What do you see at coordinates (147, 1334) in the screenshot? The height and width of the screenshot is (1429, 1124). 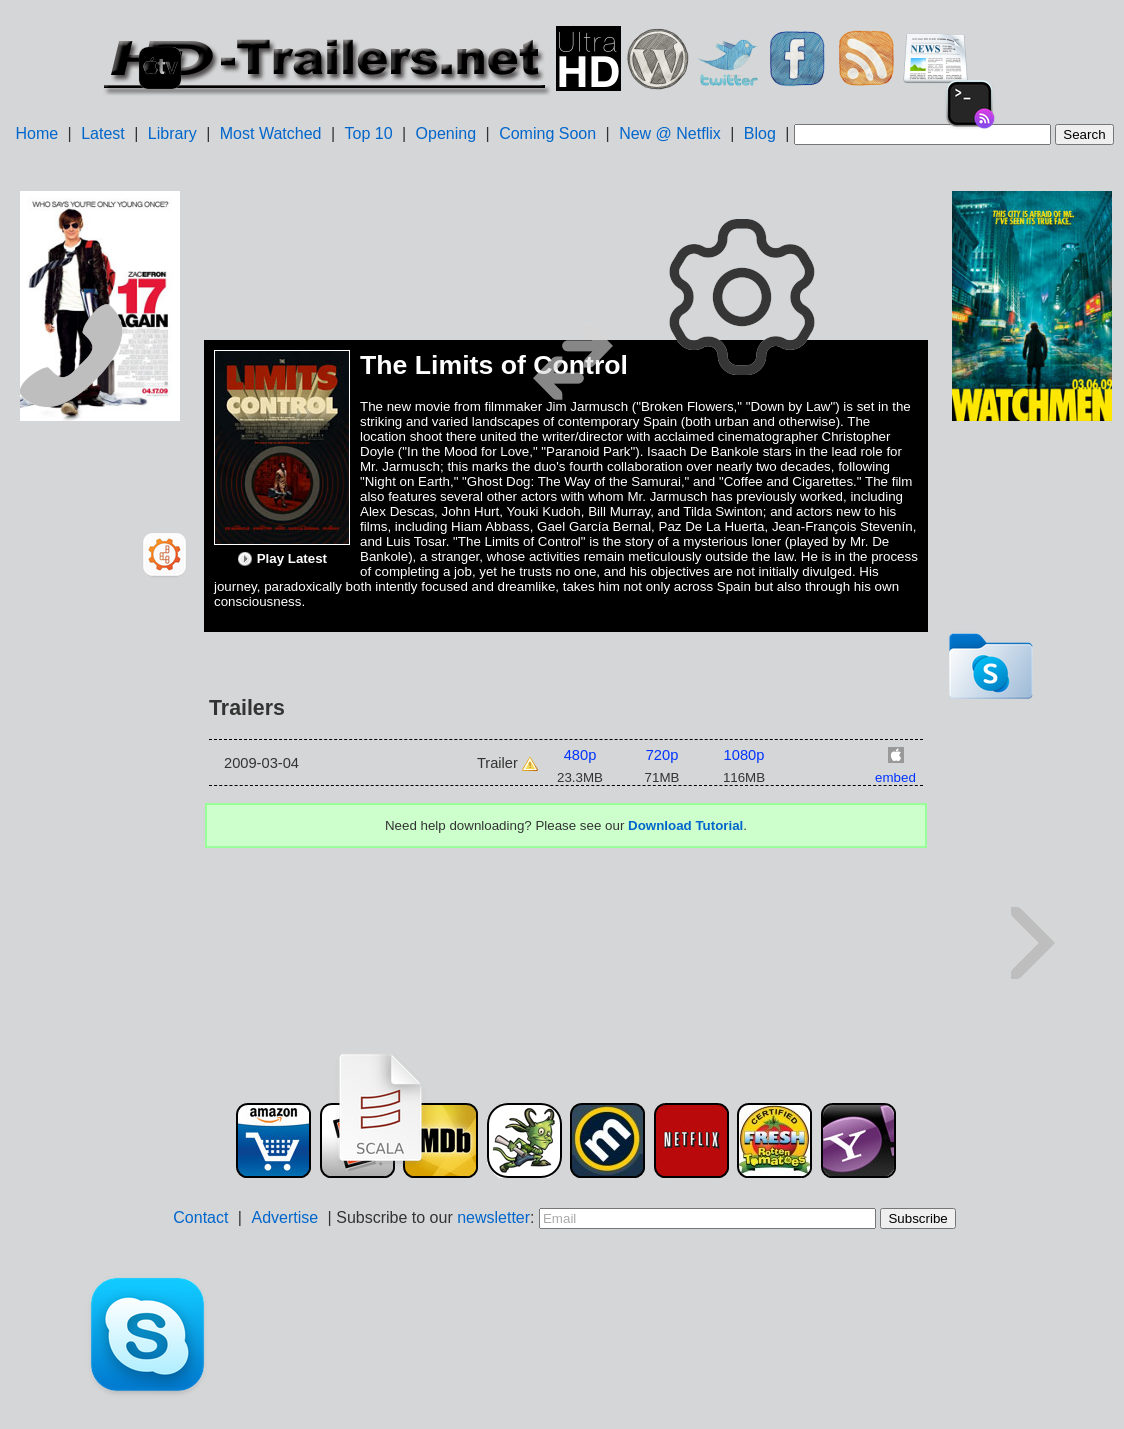 I see `open Skype app` at bounding box center [147, 1334].